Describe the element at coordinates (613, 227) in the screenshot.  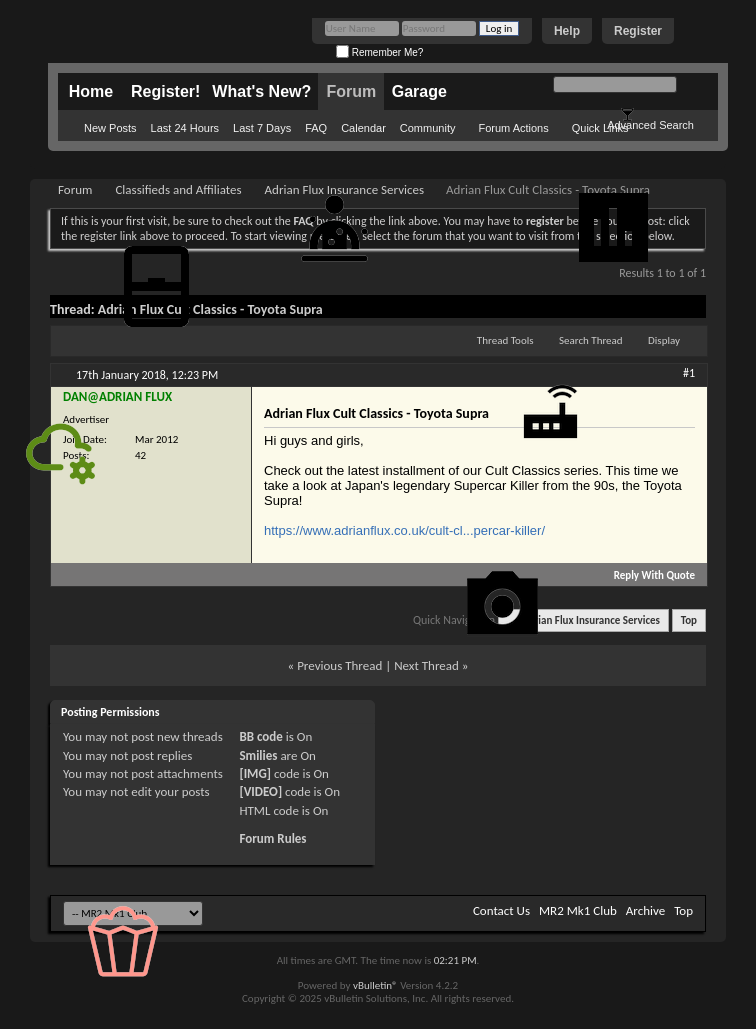
I see `insert a chart or graph into a document` at that location.